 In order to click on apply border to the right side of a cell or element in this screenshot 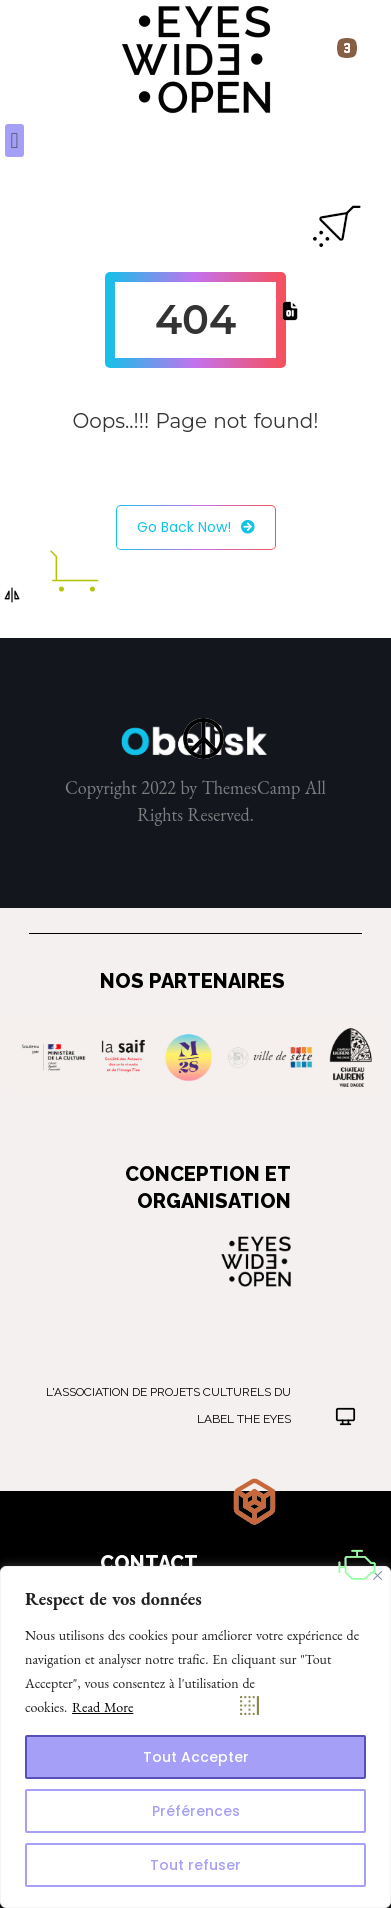, I will do `click(249, 1705)`.